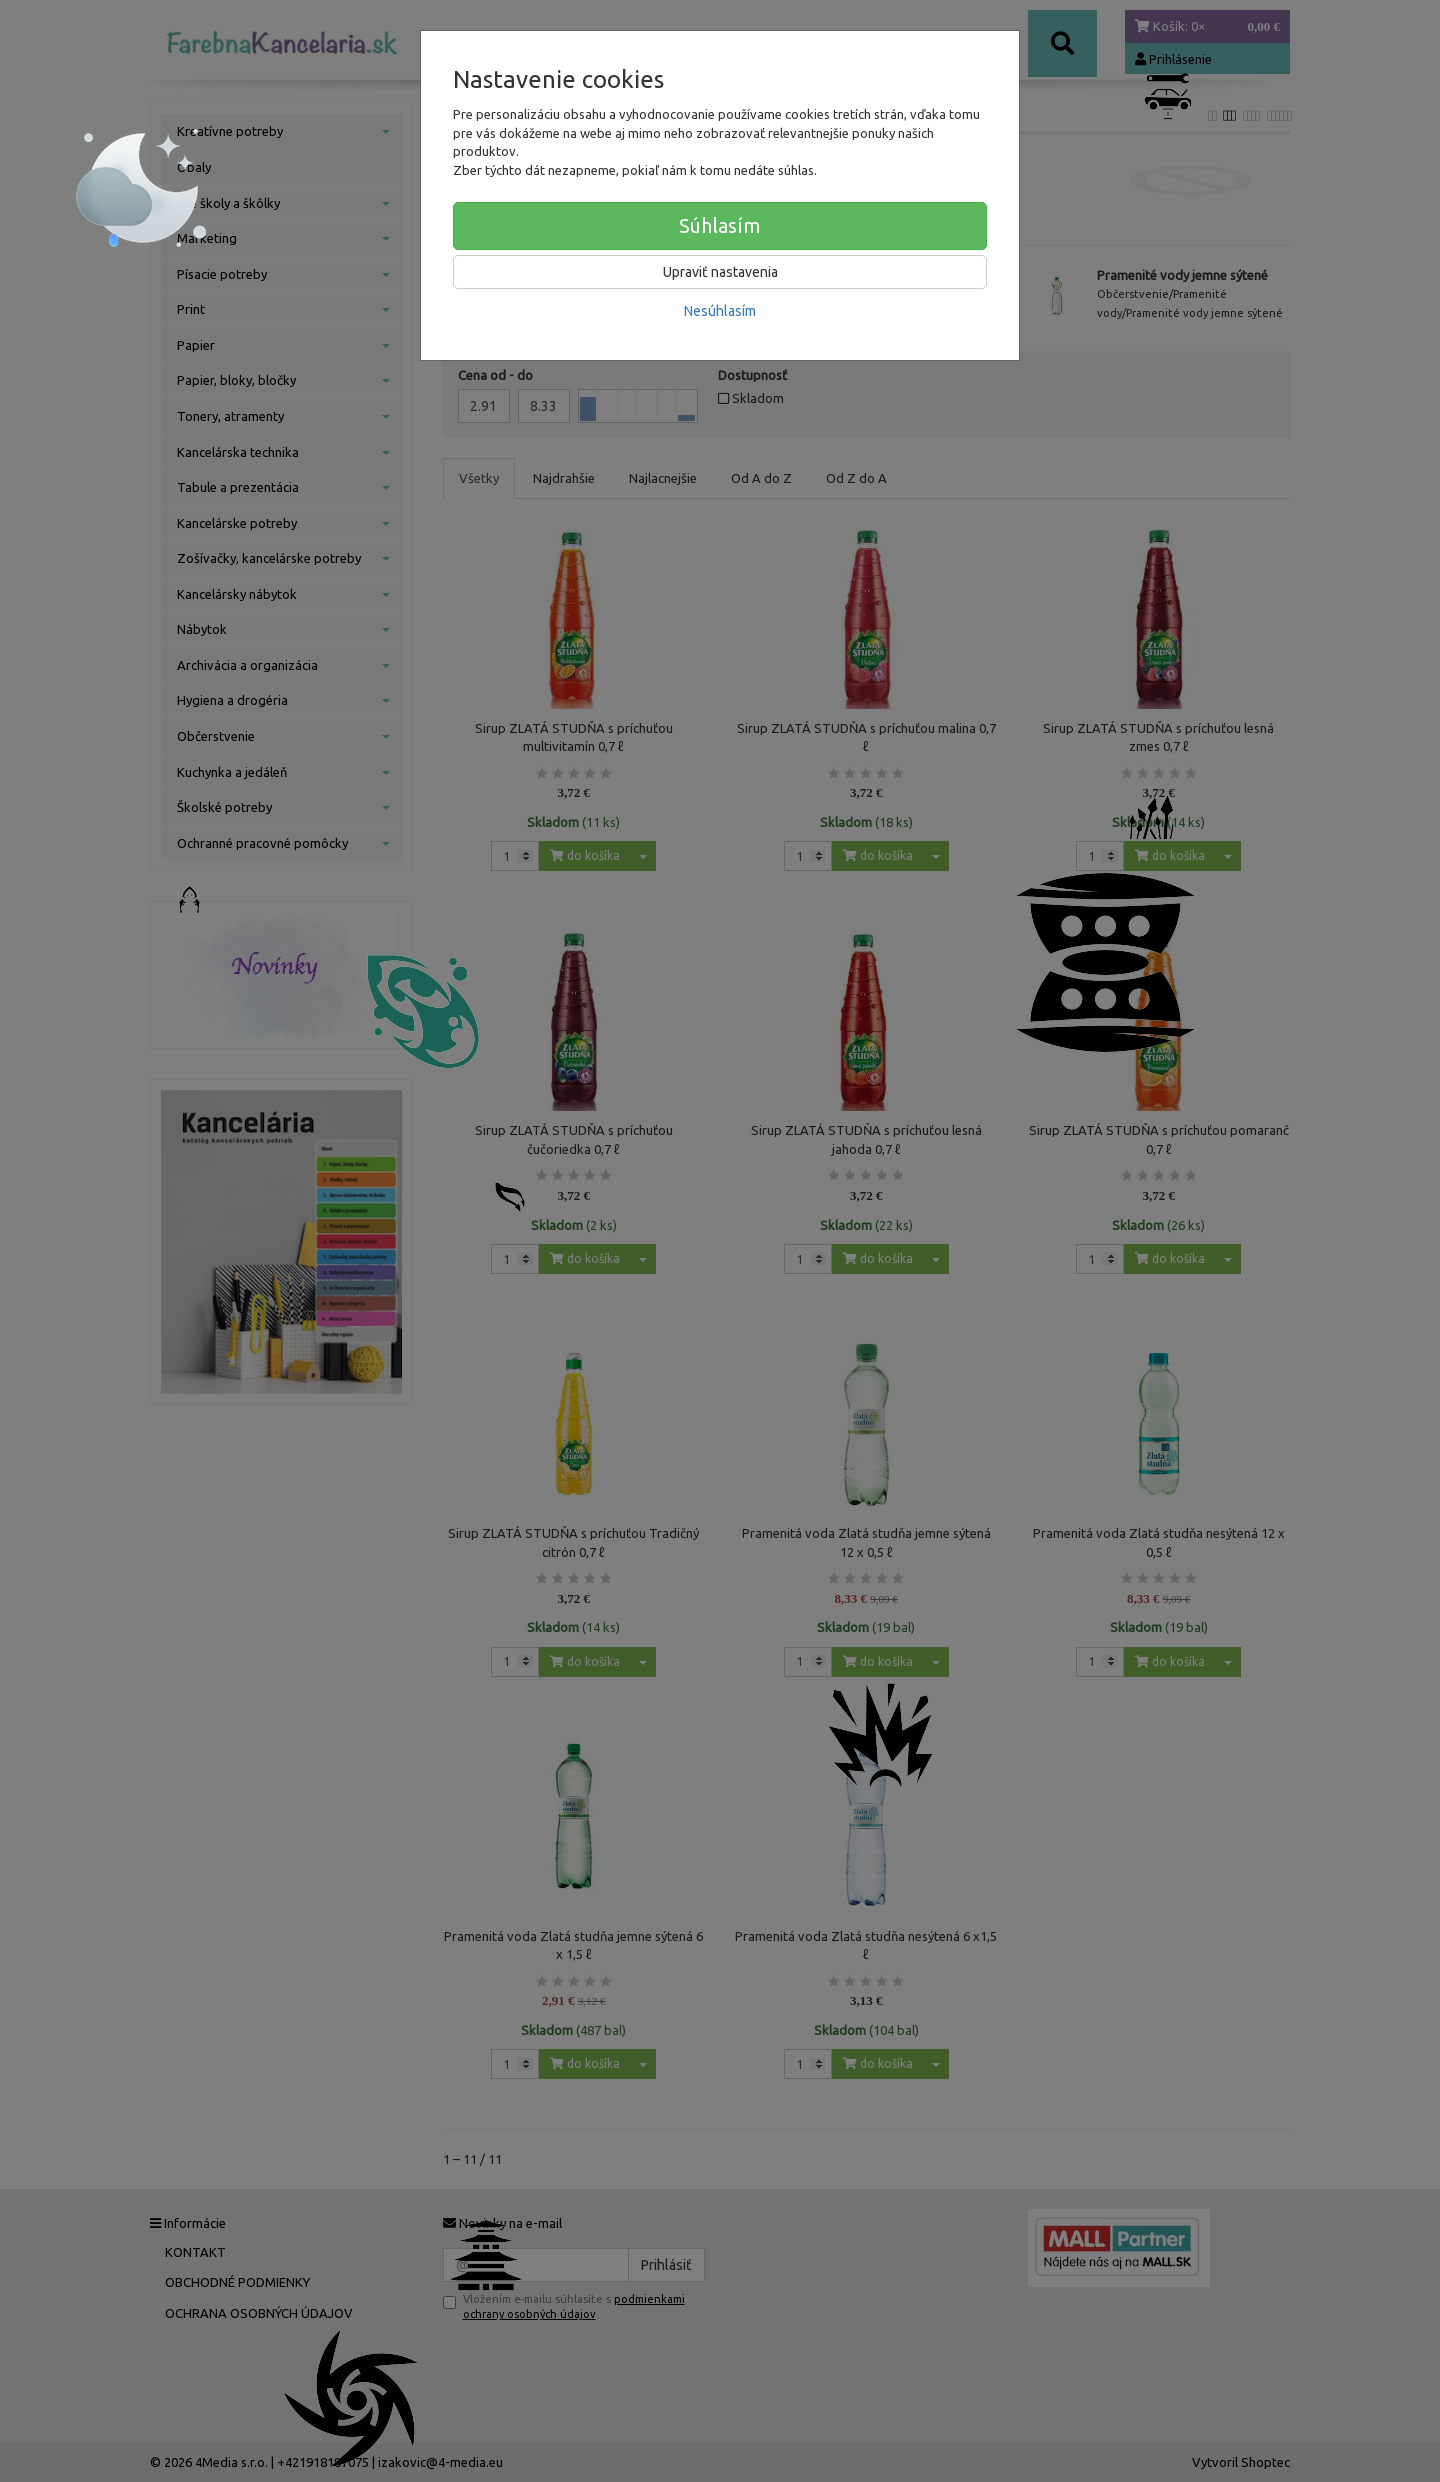  What do you see at coordinates (423, 1011) in the screenshot?
I see `cast a water-based spell or ability` at bounding box center [423, 1011].